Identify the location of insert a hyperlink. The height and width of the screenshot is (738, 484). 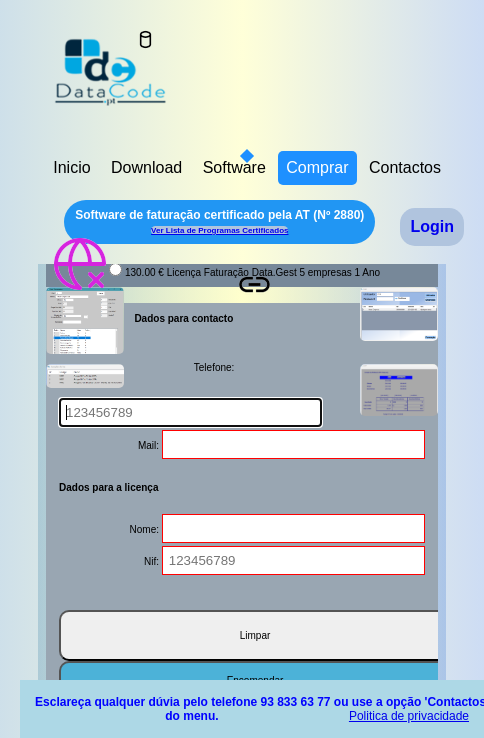
(254, 284).